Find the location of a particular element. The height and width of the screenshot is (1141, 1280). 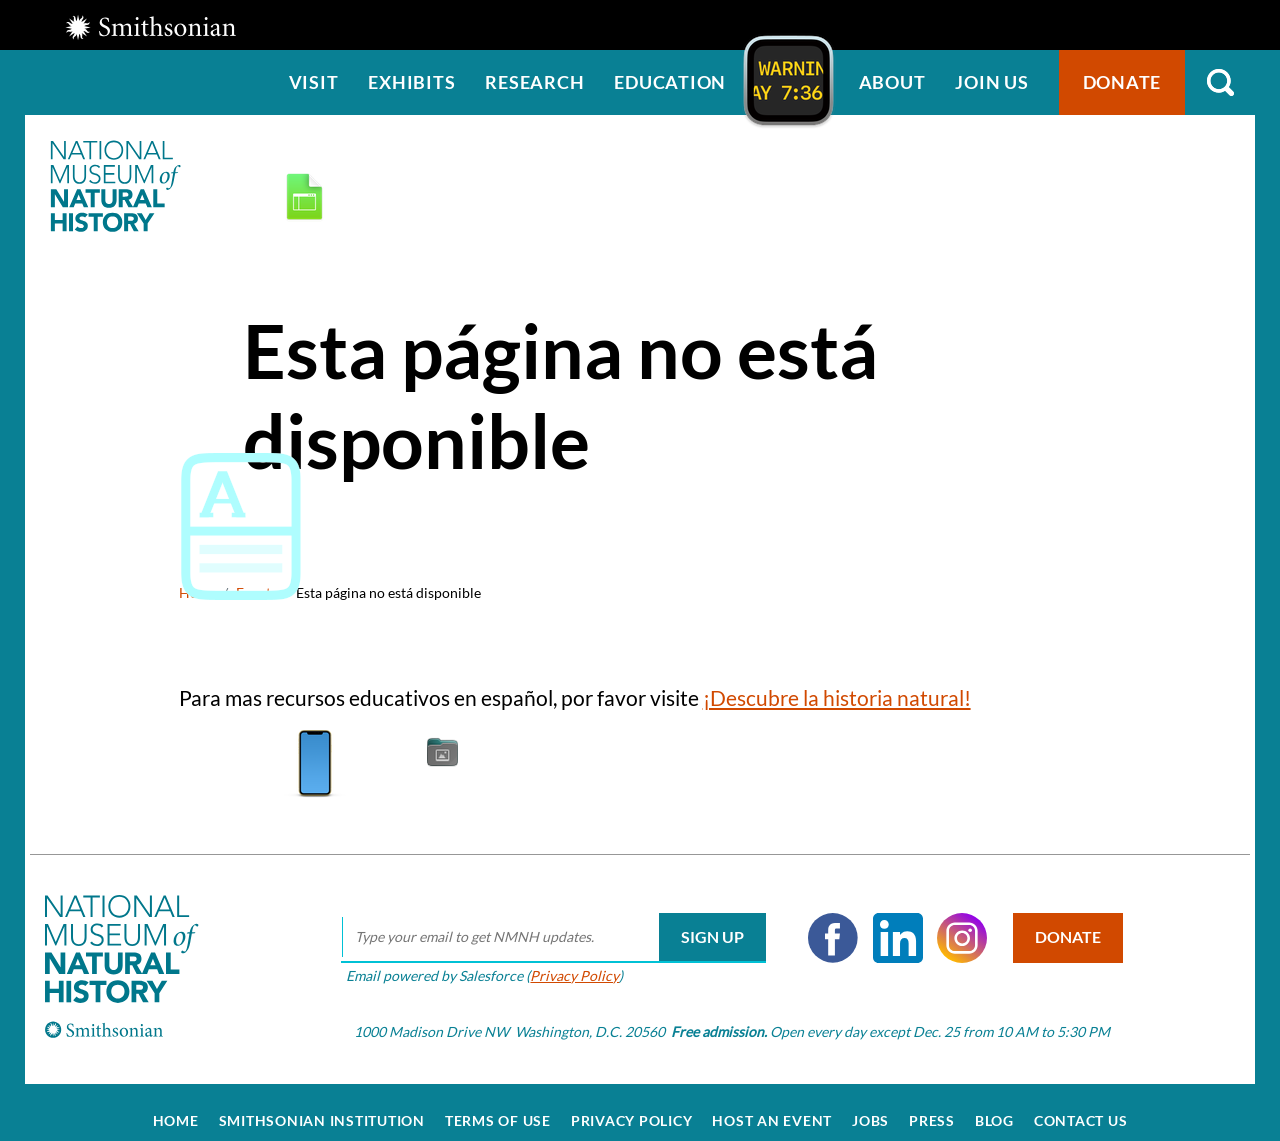

open your pictures folder is located at coordinates (442, 751).